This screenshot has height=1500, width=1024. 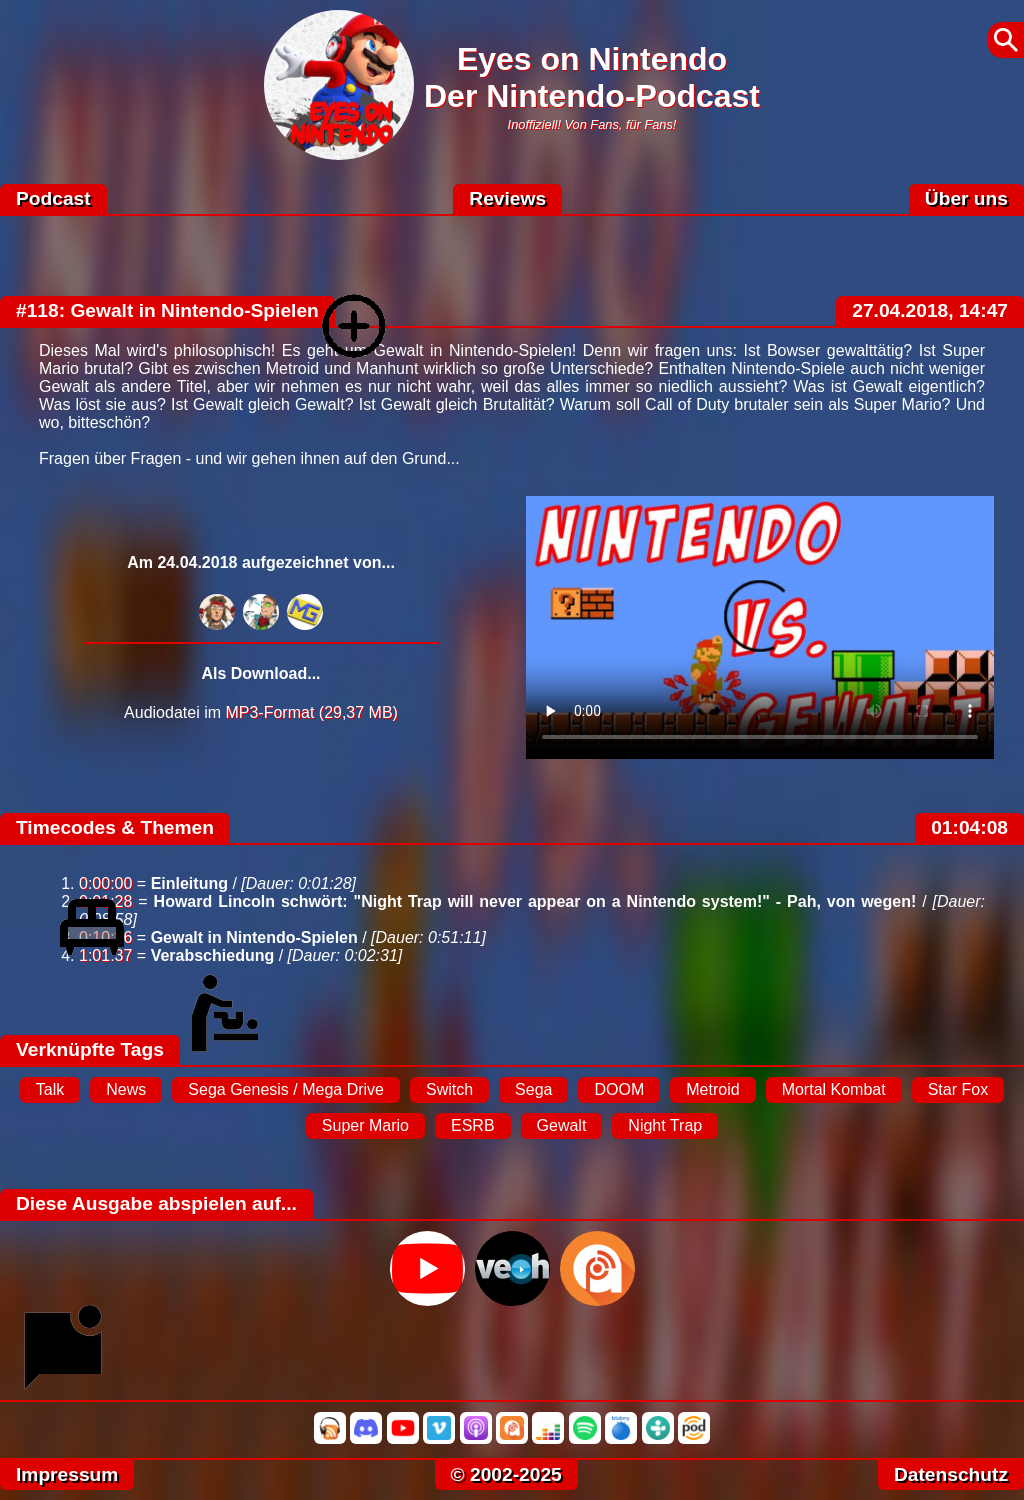 I want to click on view single room accommodations, so click(x=92, y=927).